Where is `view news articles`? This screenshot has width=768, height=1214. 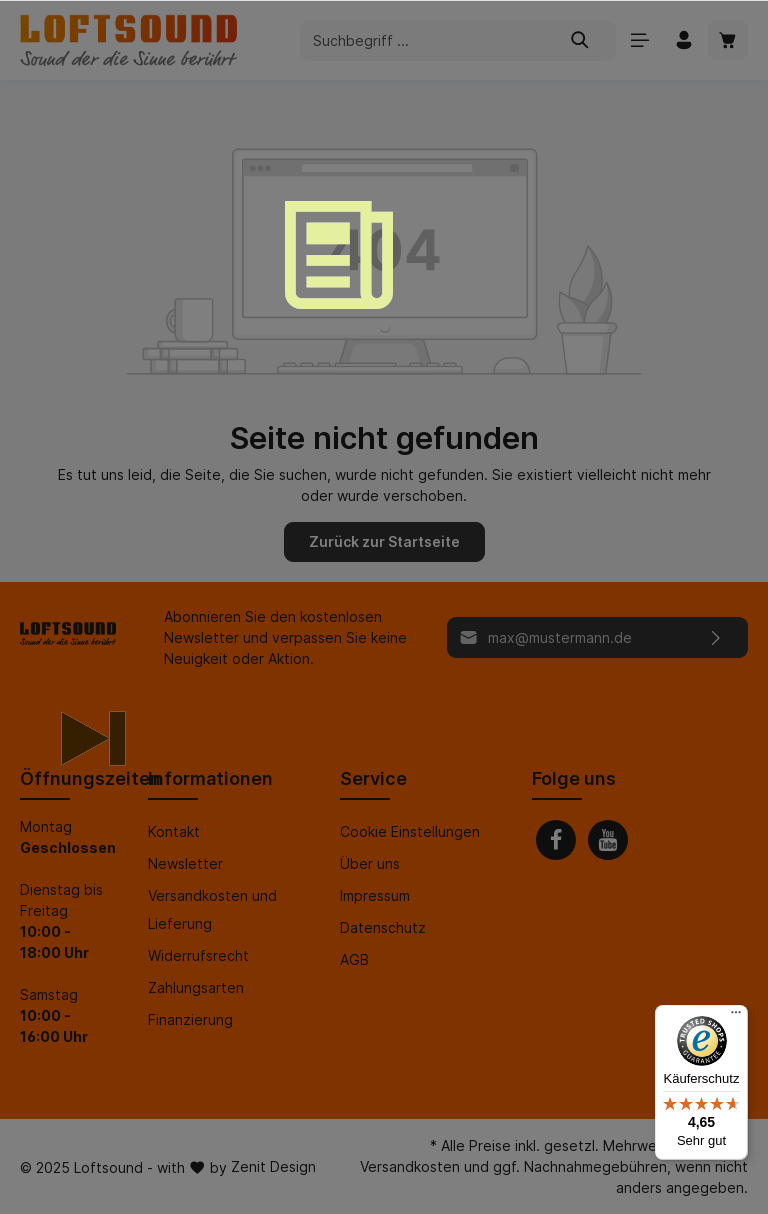
view news articles is located at coordinates (339, 255).